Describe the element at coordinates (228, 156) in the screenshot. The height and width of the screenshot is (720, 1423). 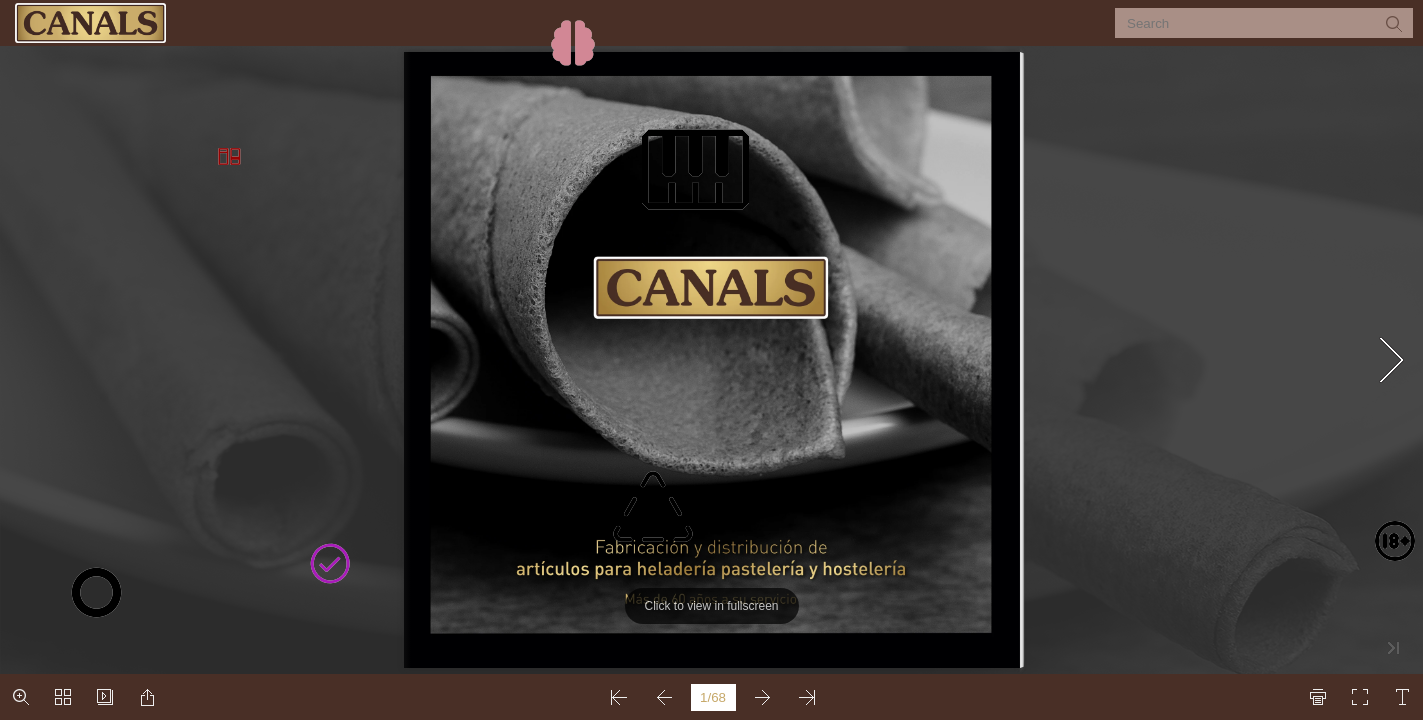
I see `compare file differences` at that location.